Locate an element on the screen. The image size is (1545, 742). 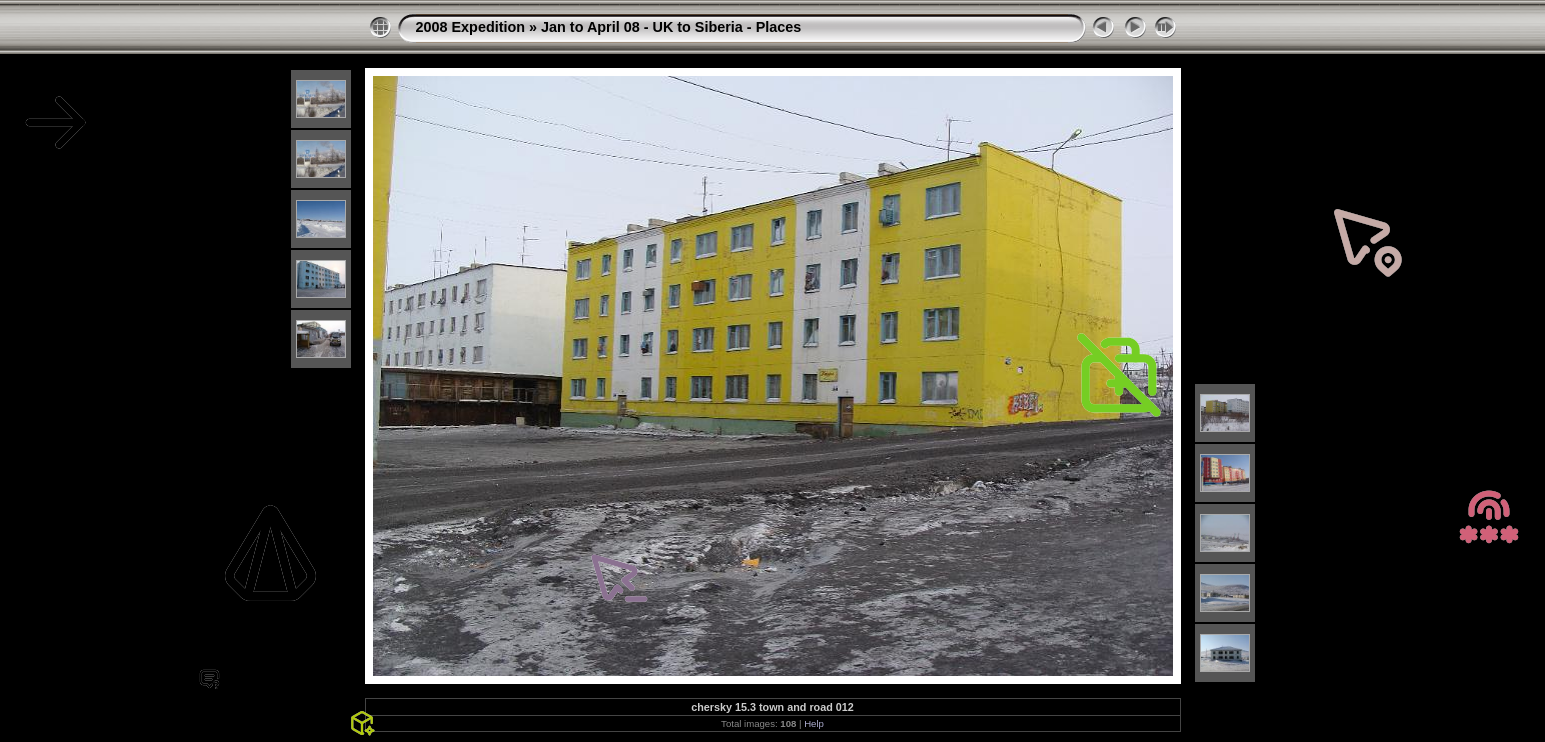
pin cursor location on map is located at coordinates (1364, 239).